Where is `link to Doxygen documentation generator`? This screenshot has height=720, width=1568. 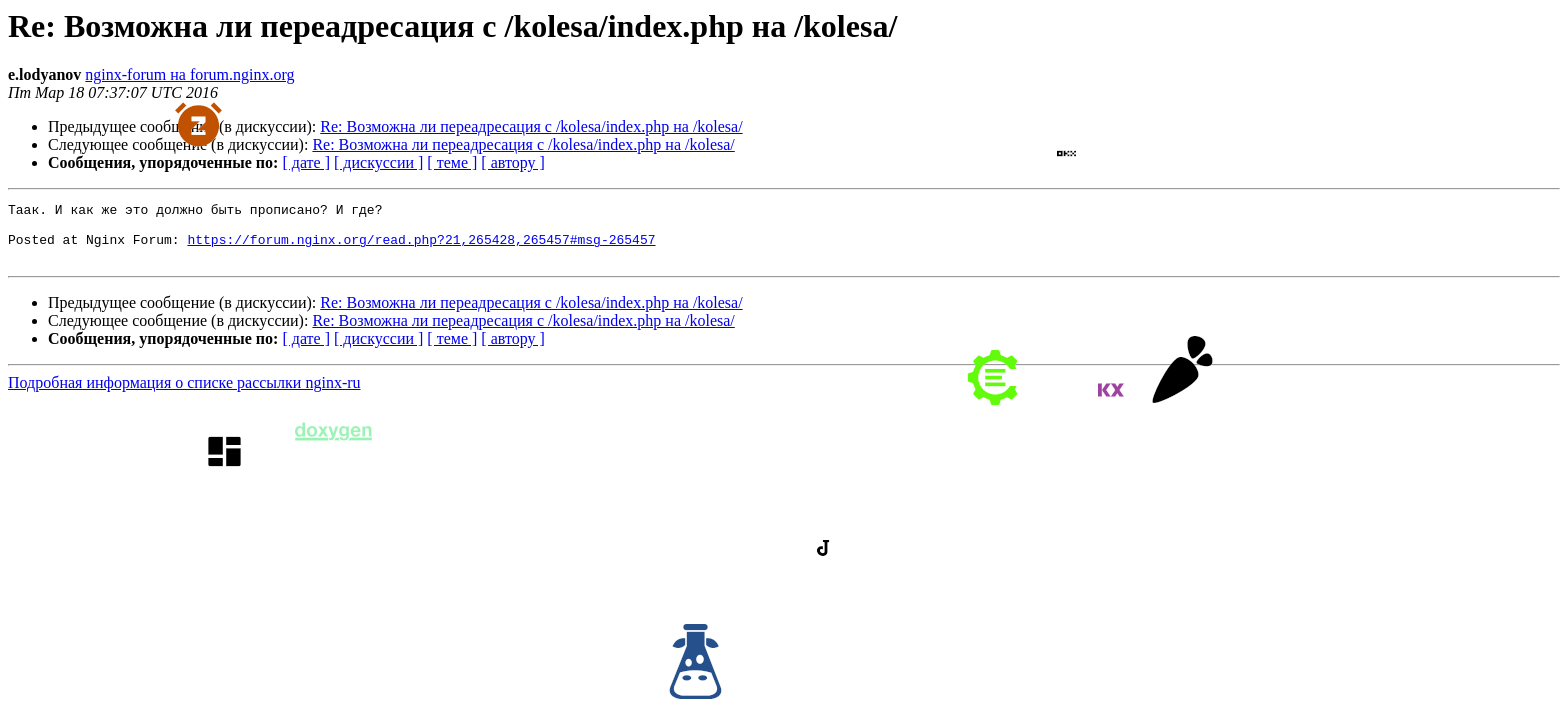 link to Doxygen documentation generator is located at coordinates (333, 431).